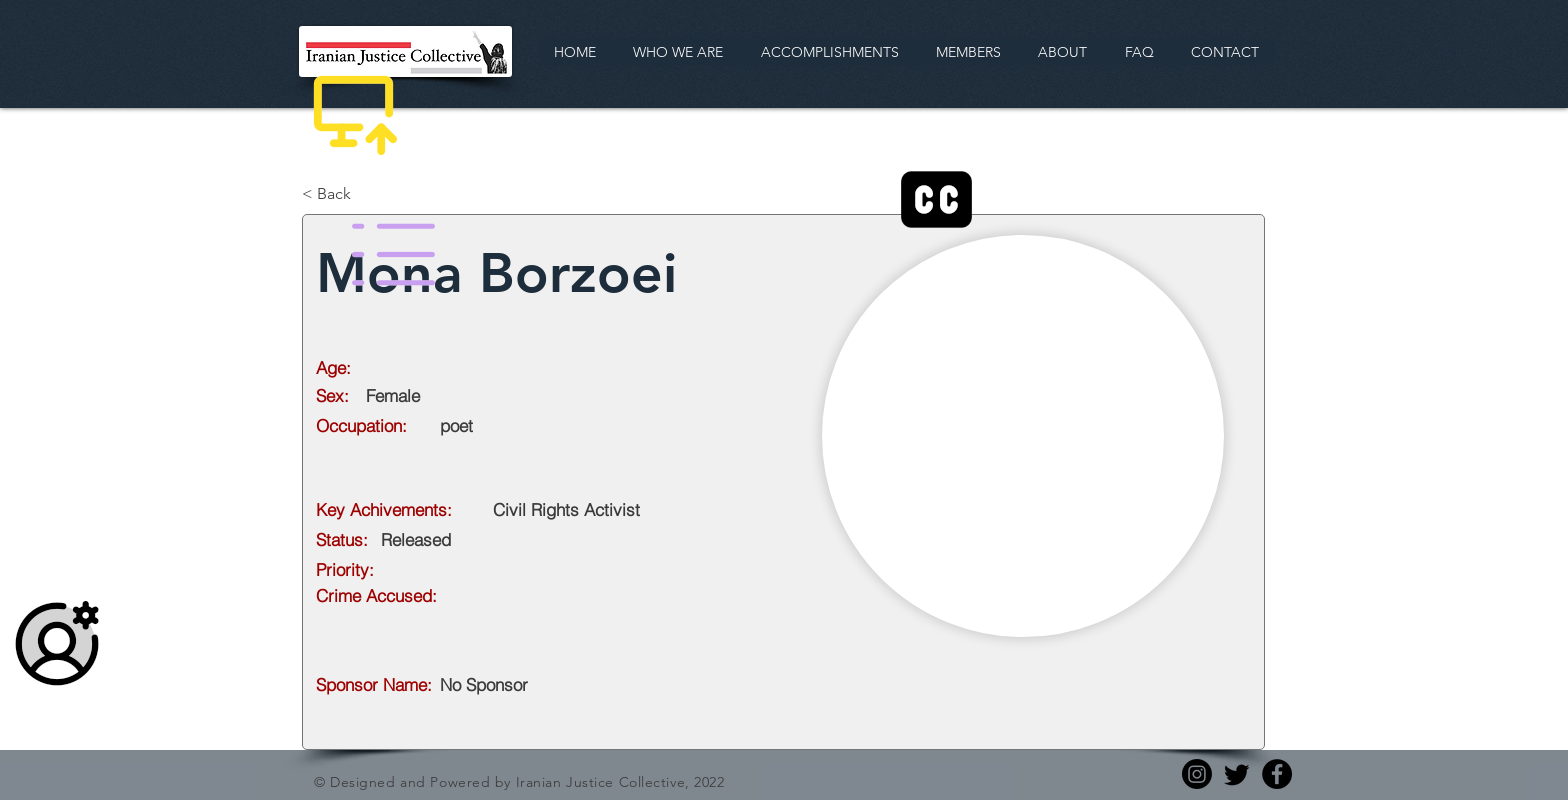 The width and height of the screenshot is (1568, 800). What do you see at coordinates (57, 644) in the screenshot?
I see `access user profile settings` at bounding box center [57, 644].